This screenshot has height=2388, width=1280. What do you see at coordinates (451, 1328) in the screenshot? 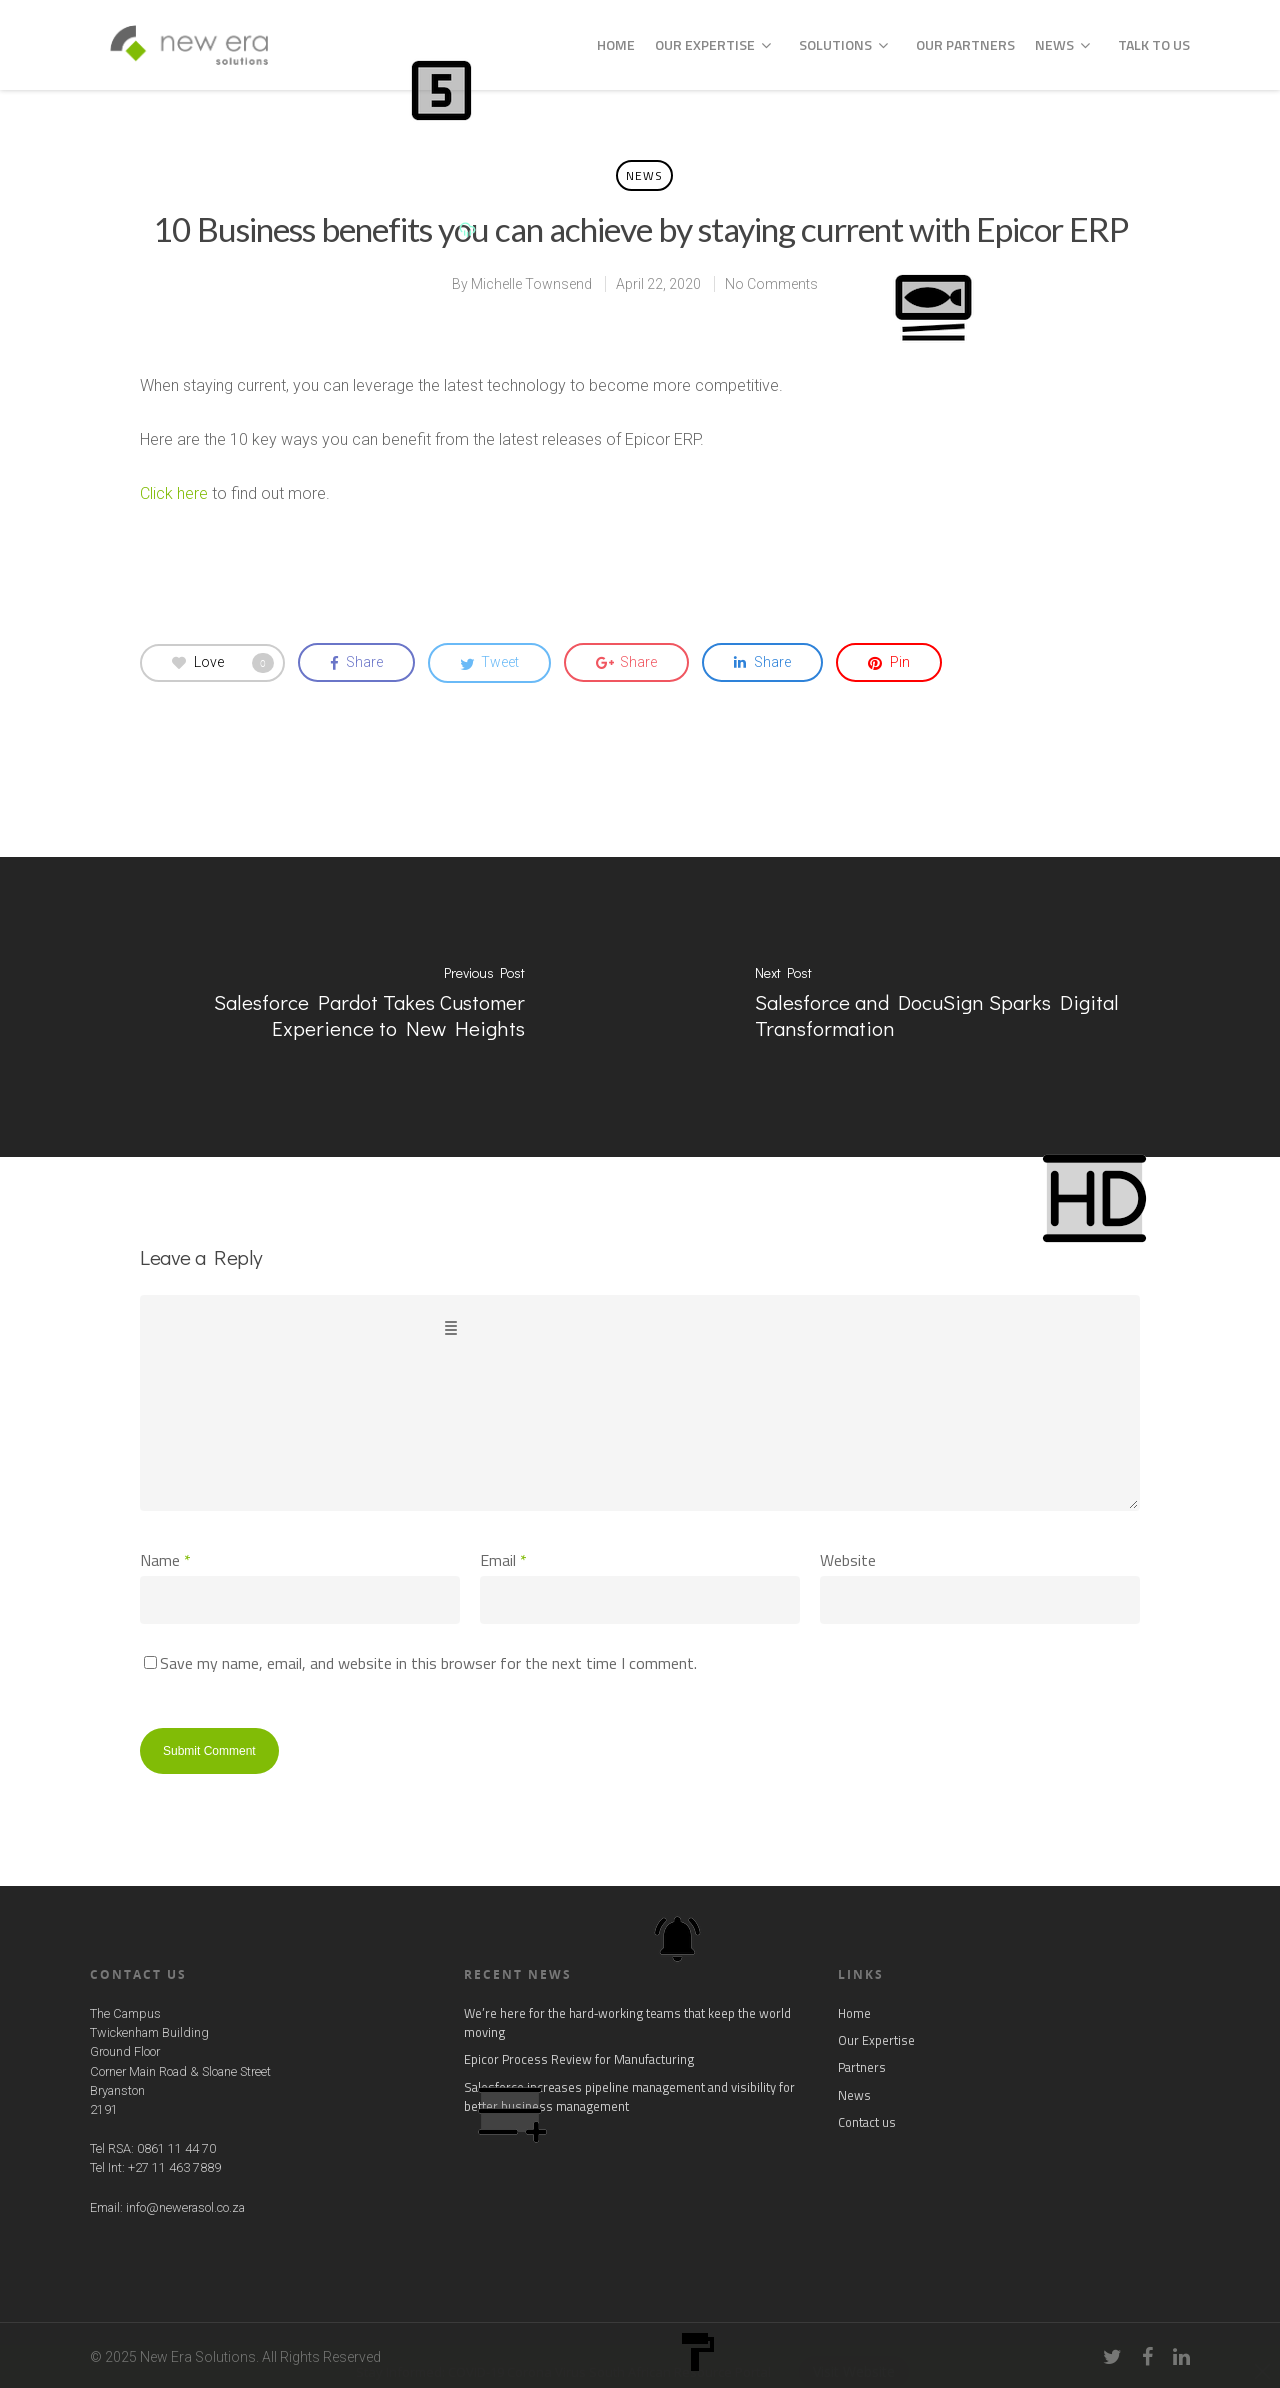
I see `switch to compact list view` at bounding box center [451, 1328].